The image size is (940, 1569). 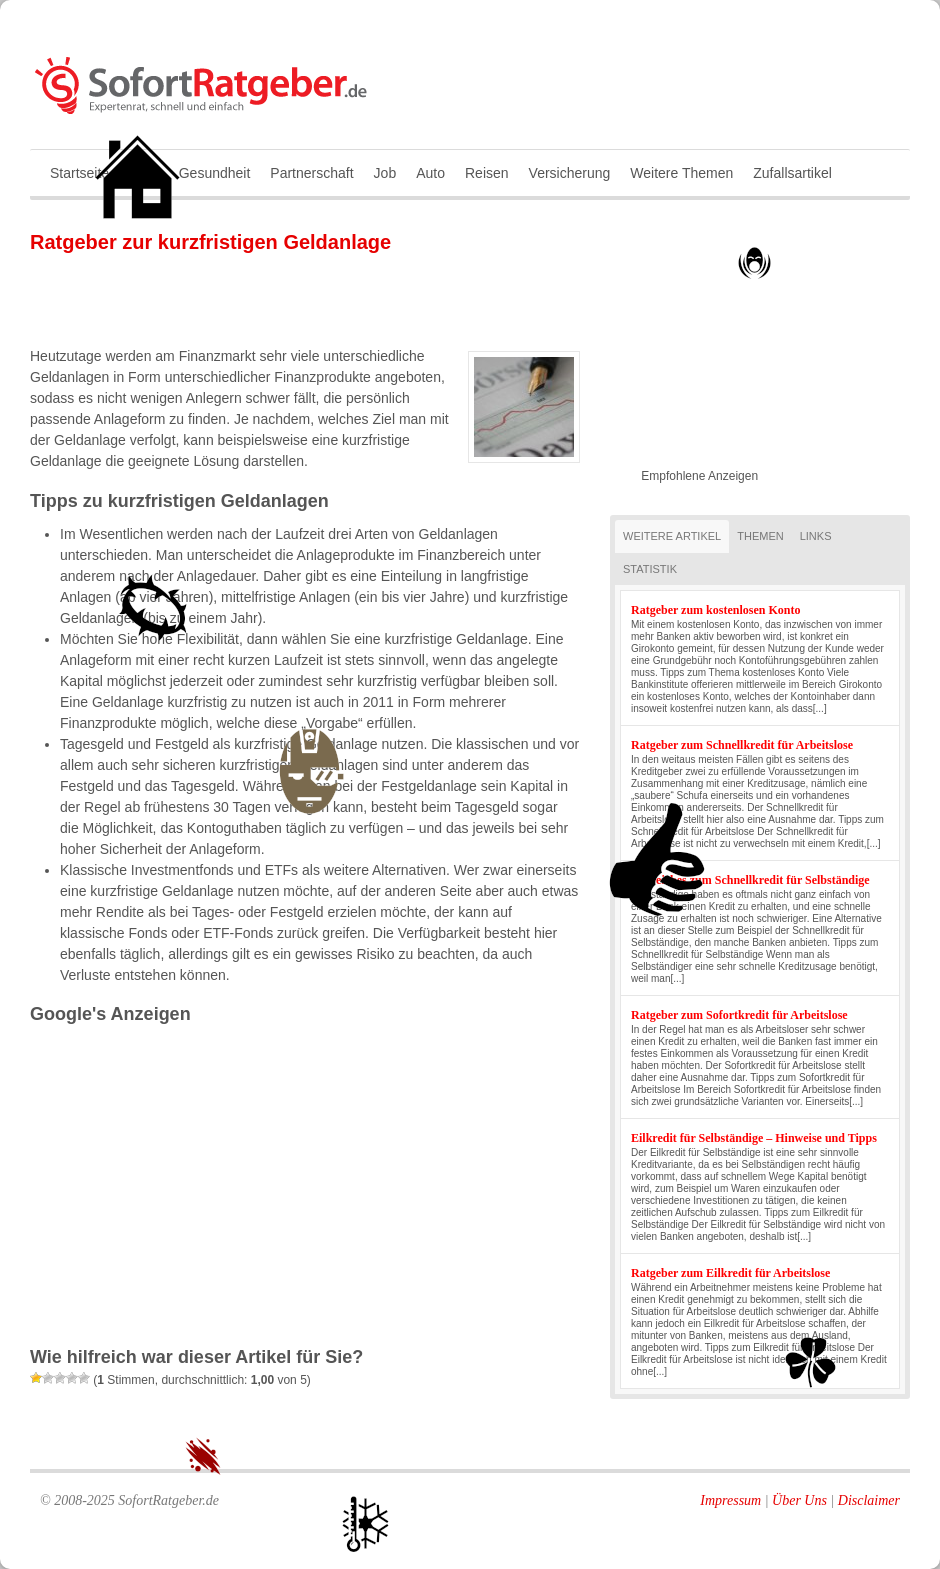 I want to click on navigate to home screen, so click(x=137, y=177).